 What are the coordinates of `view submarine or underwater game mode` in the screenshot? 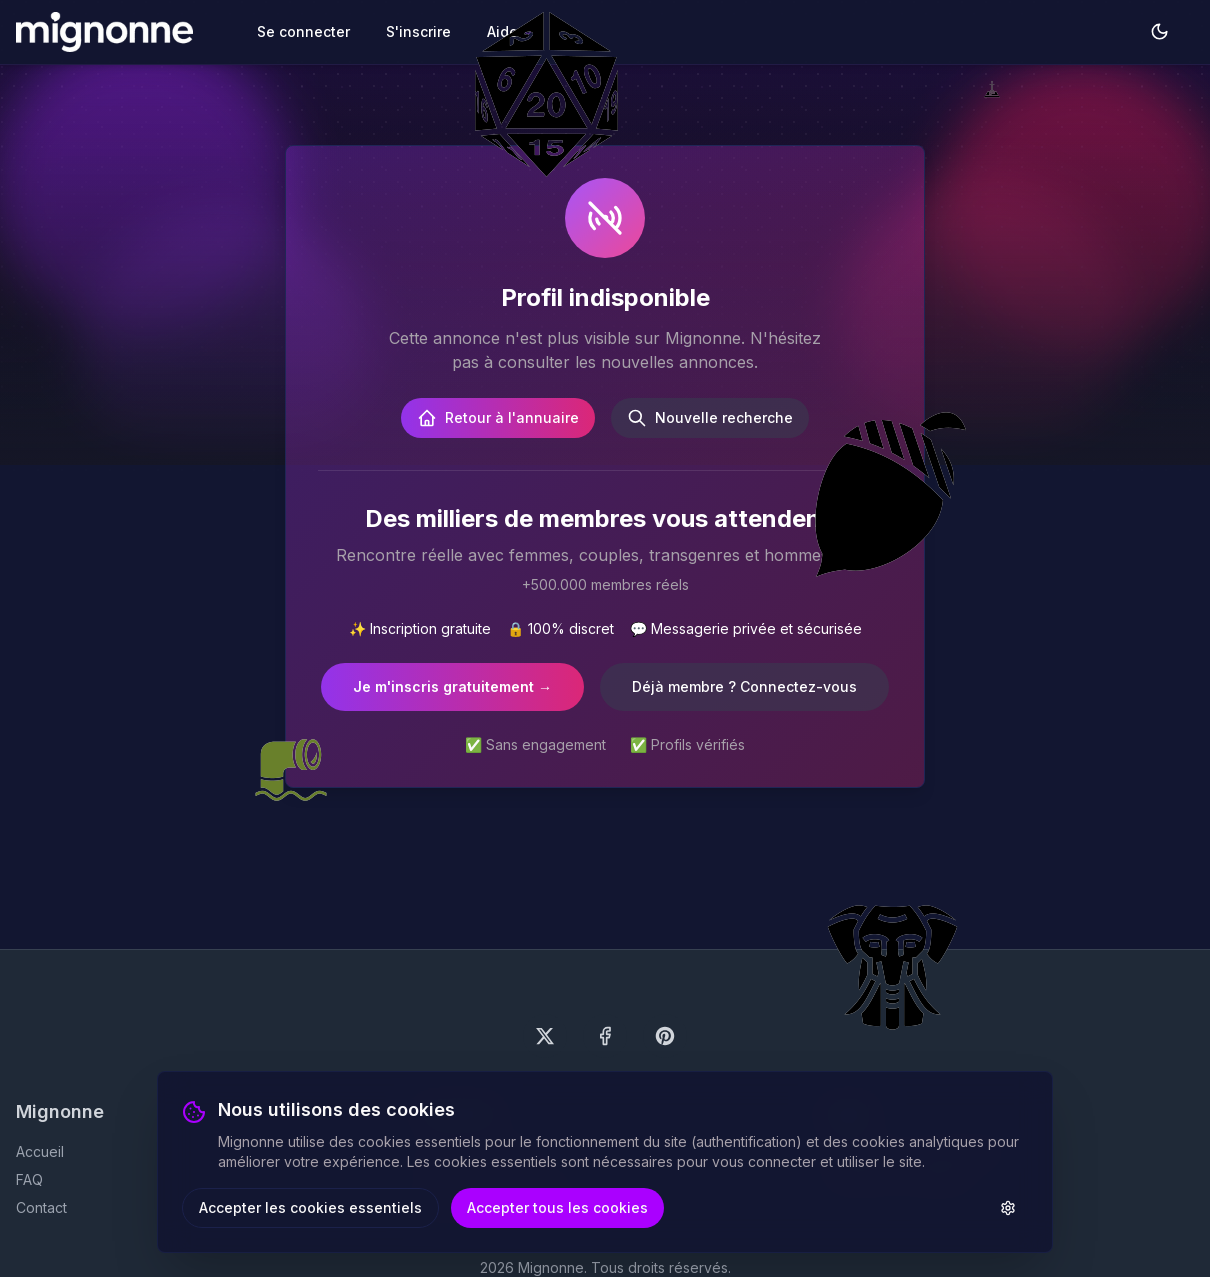 It's located at (291, 770).